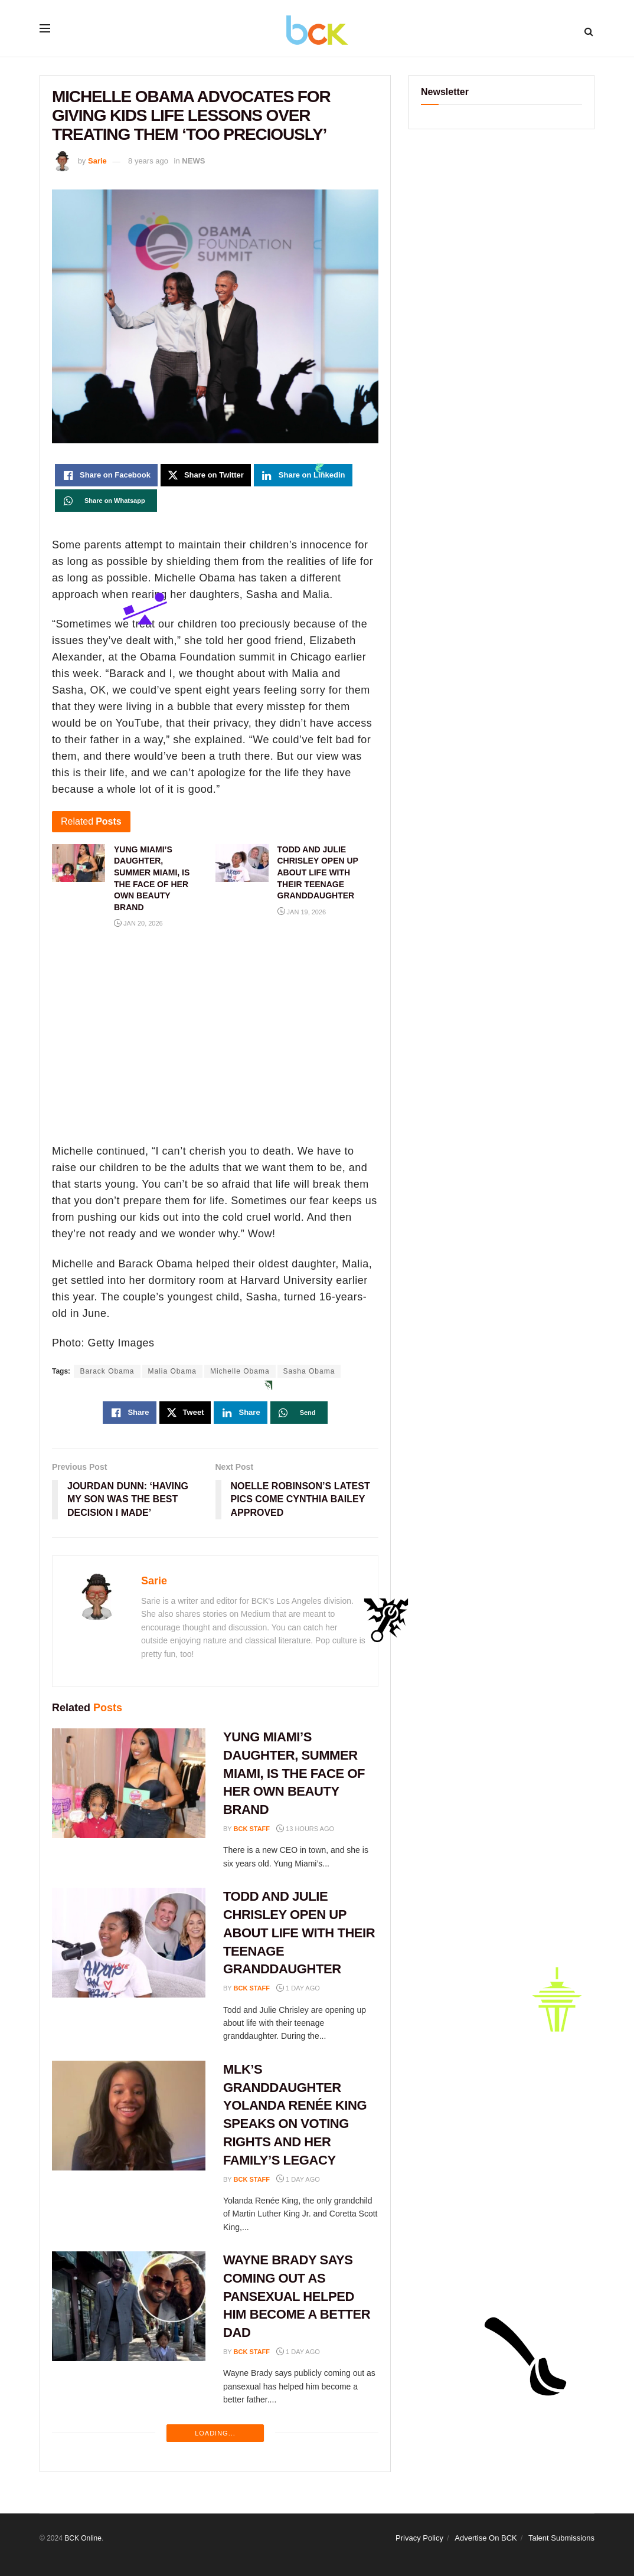 This screenshot has width=634, height=2576. What do you see at coordinates (386, 1620) in the screenshot?
I see `access quick repair or maintenance tools` at bounding box center [386, 1620].